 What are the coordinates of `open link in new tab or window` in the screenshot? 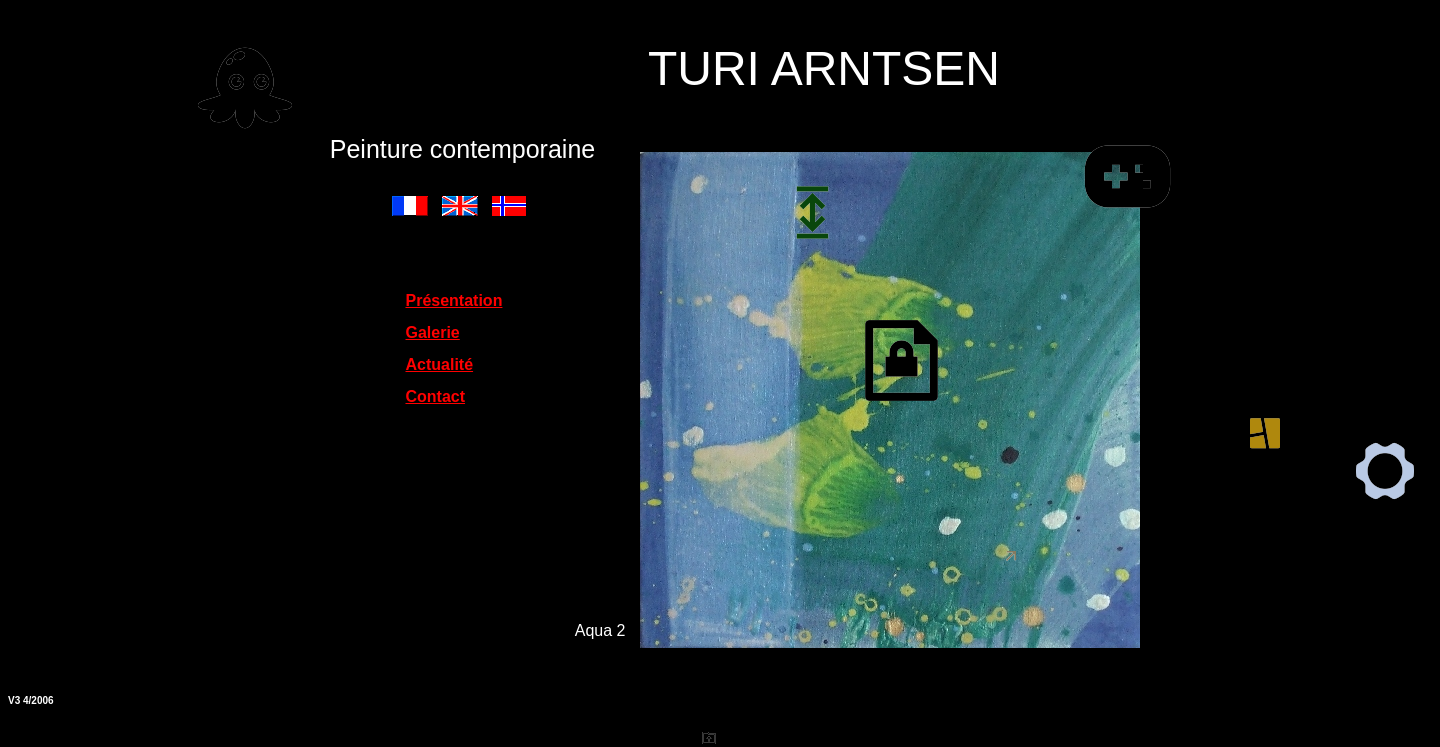 It's located at (1011, 556).